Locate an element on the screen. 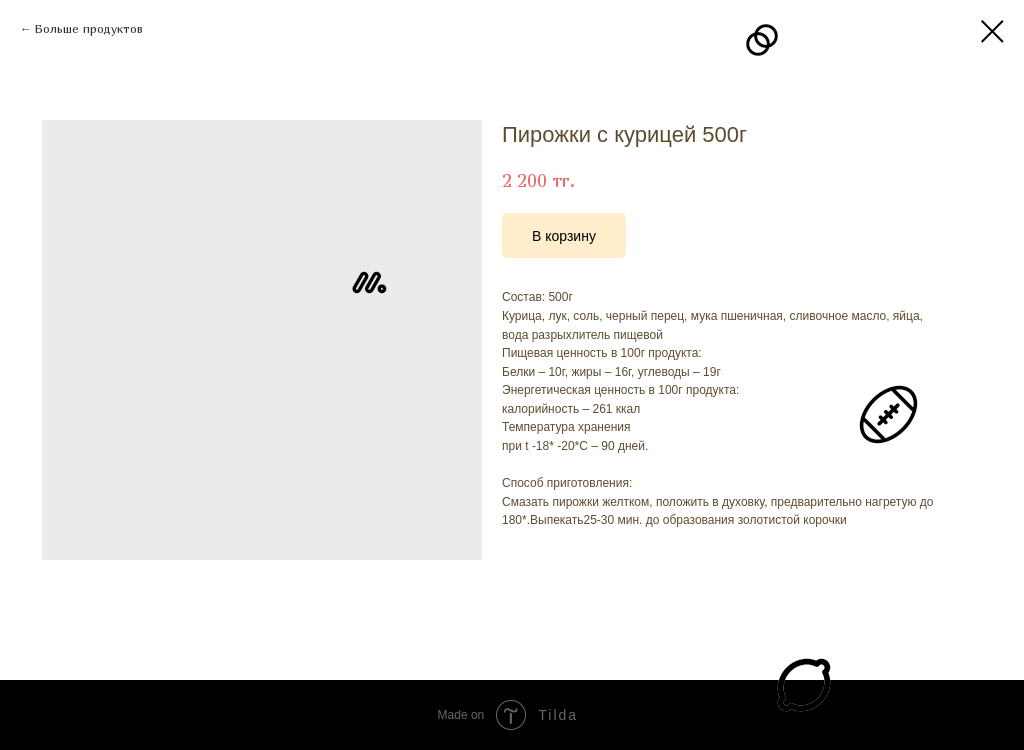  view sports scores or updates is located at coordinates (888, 414).